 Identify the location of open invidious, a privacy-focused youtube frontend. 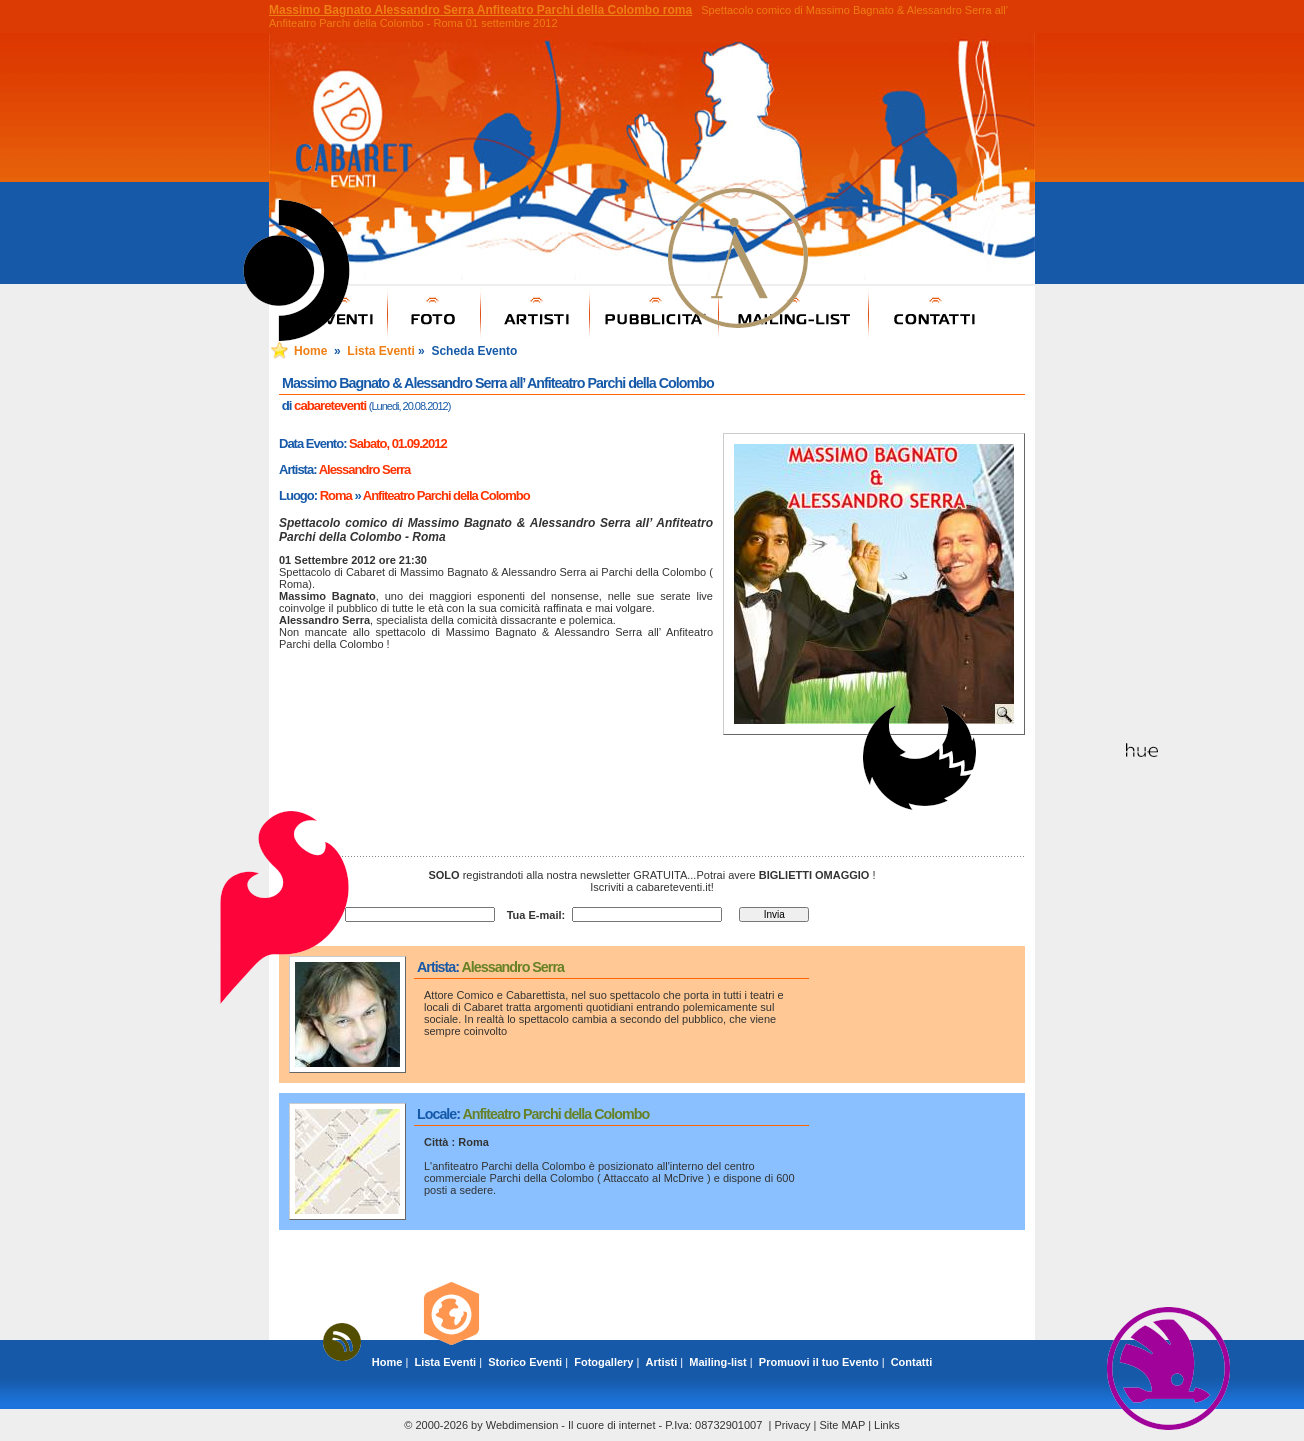
(738, 258).